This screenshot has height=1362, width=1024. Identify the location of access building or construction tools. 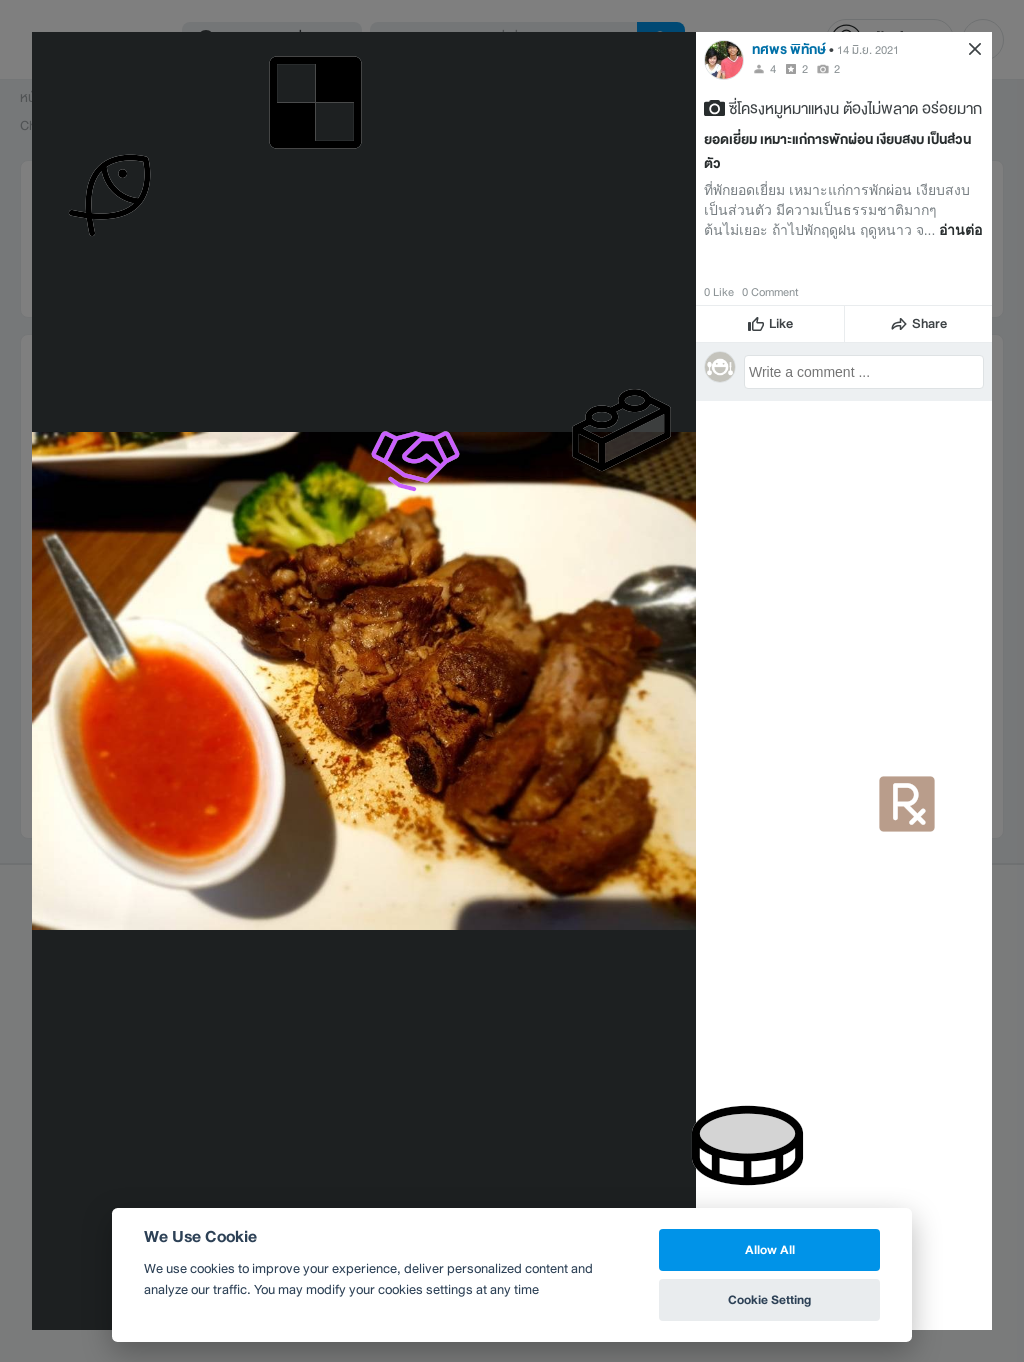
(621, 428).